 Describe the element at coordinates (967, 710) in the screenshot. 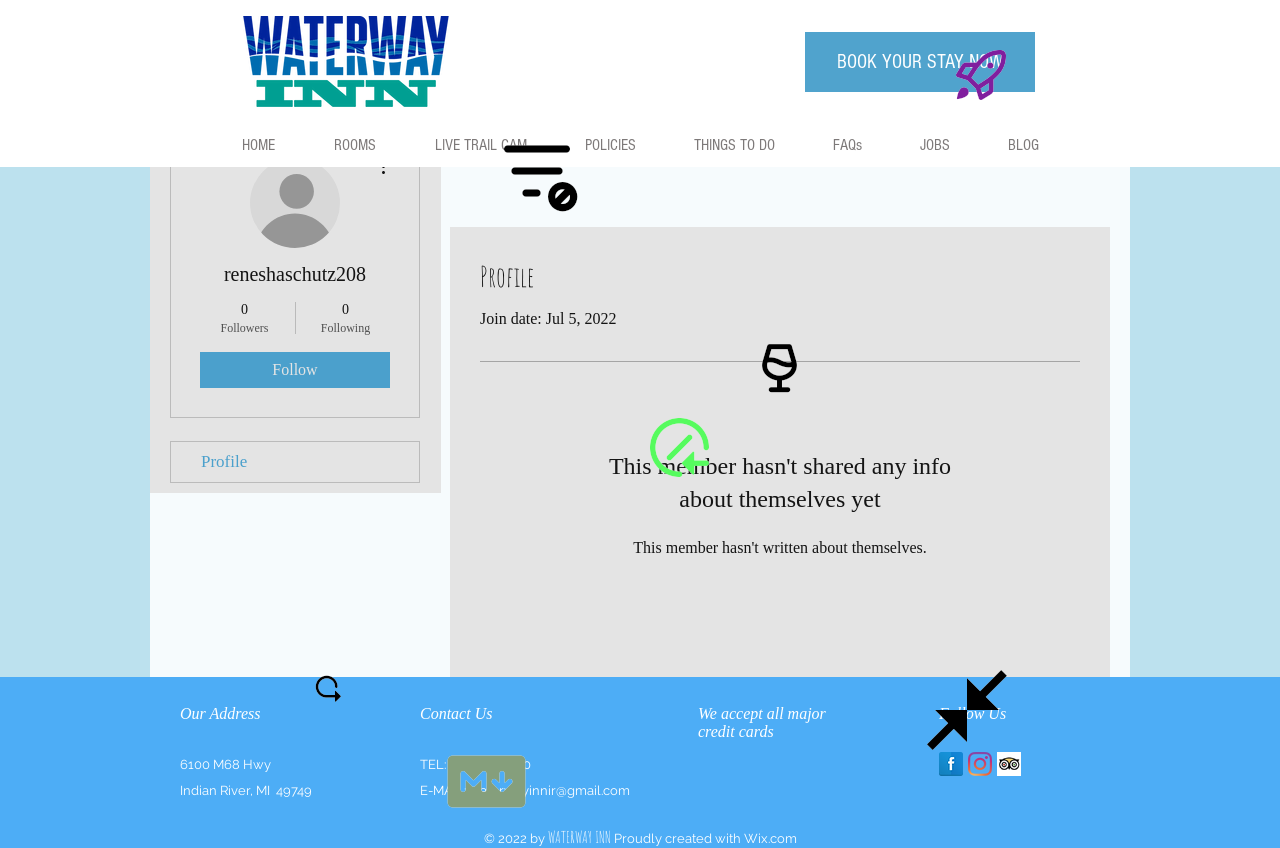

I see `exit fullscreen mode` at that location.